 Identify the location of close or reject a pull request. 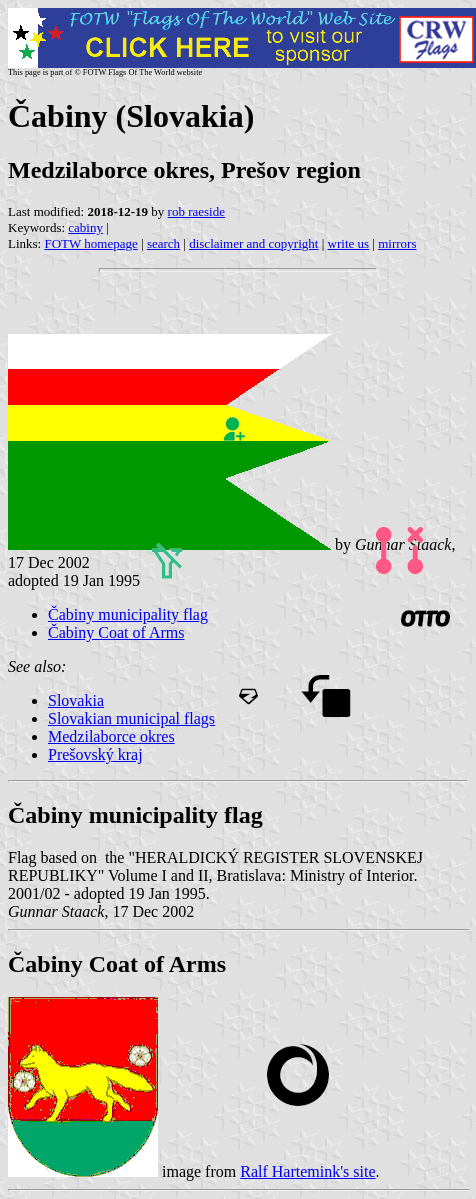
(399, 550).